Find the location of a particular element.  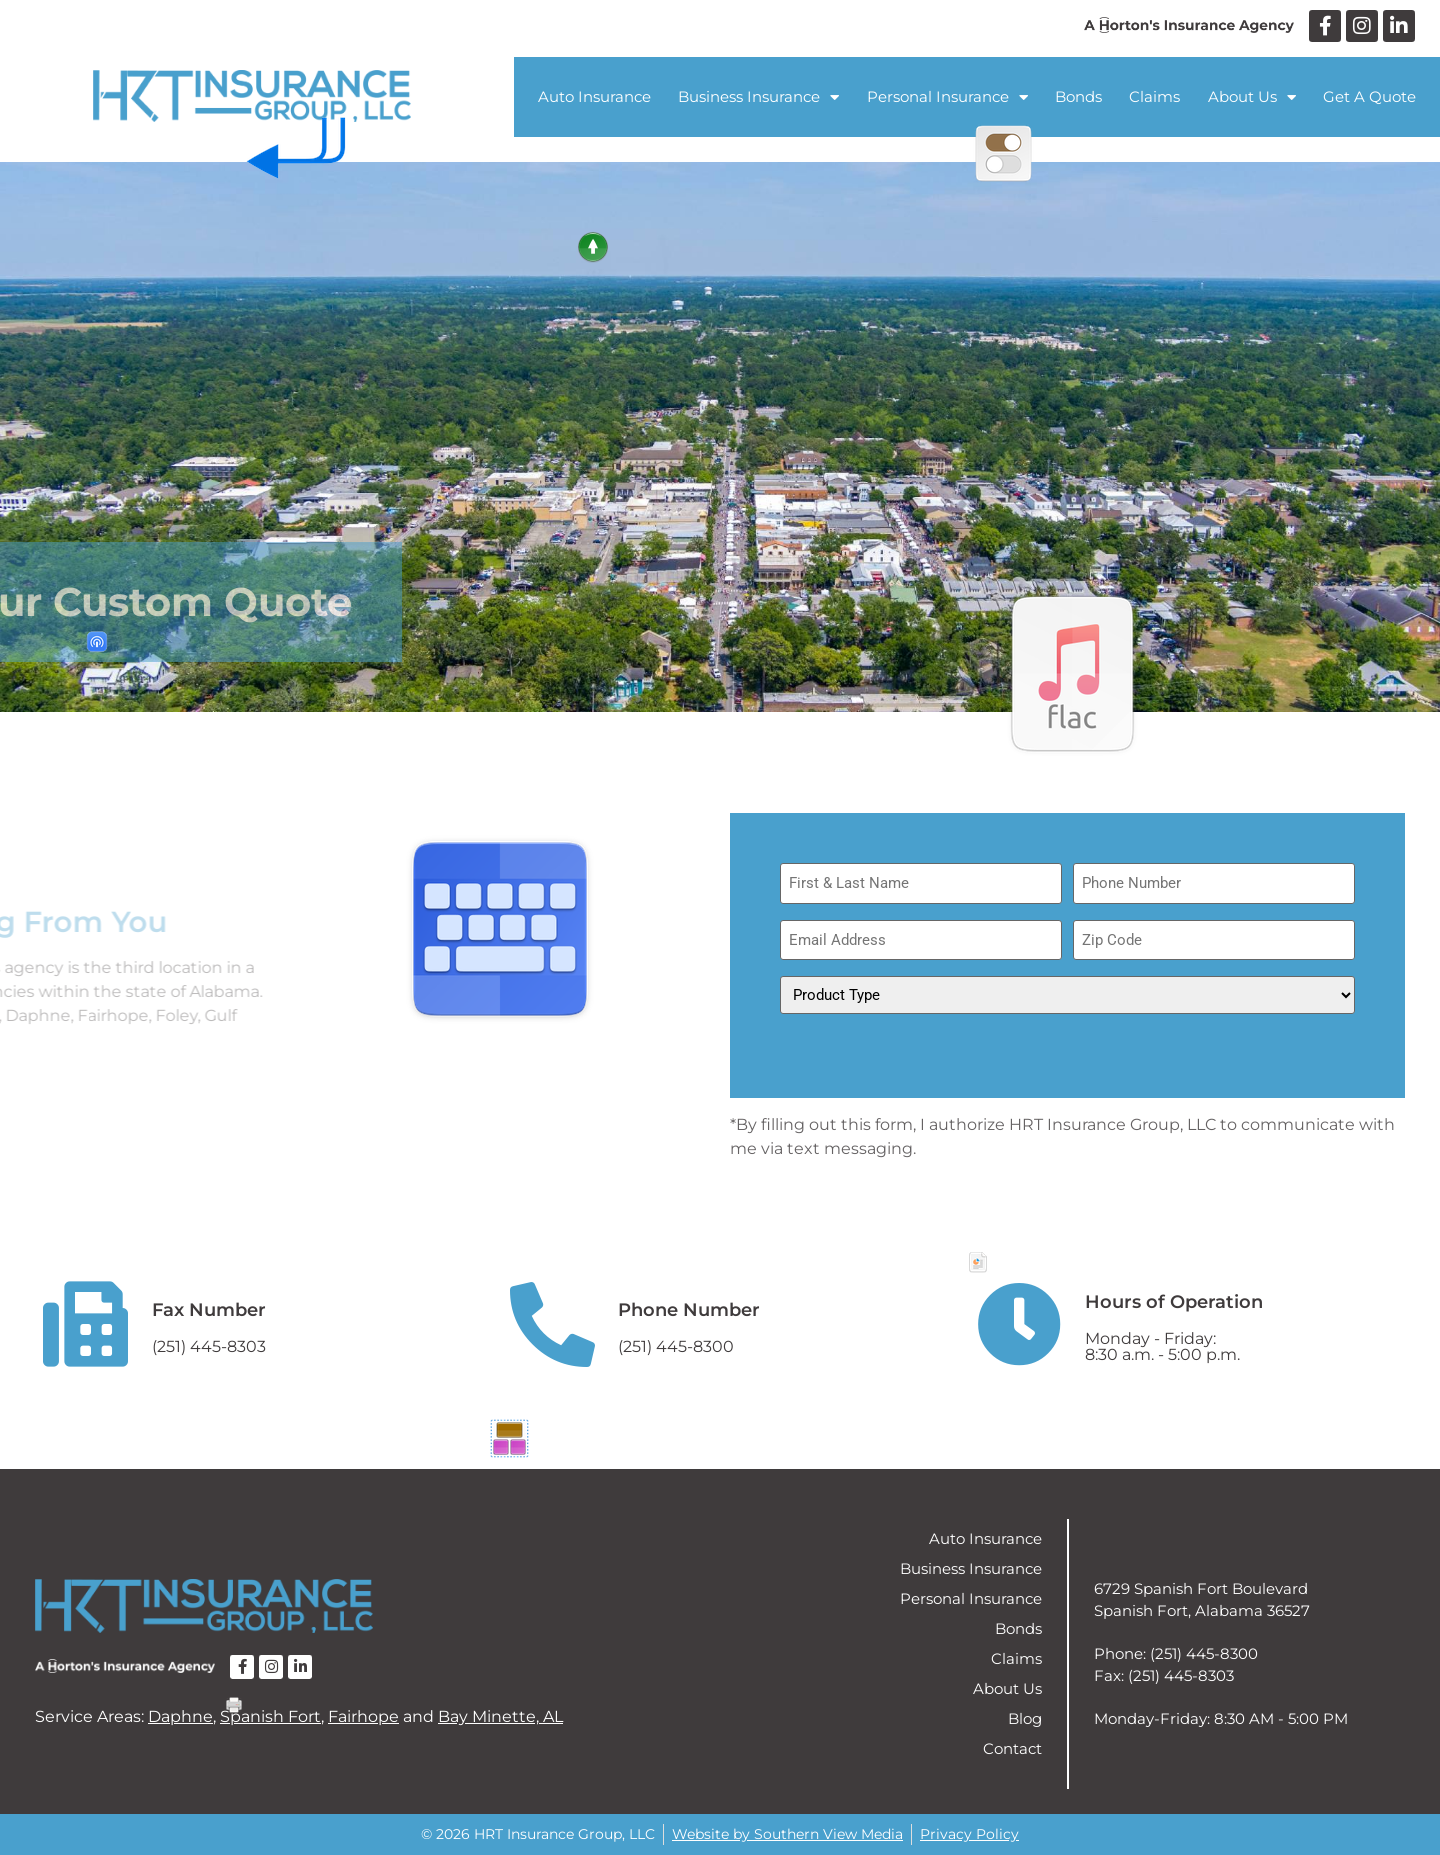

enable personal hotspot sharing is located at coordinates (97, 642).